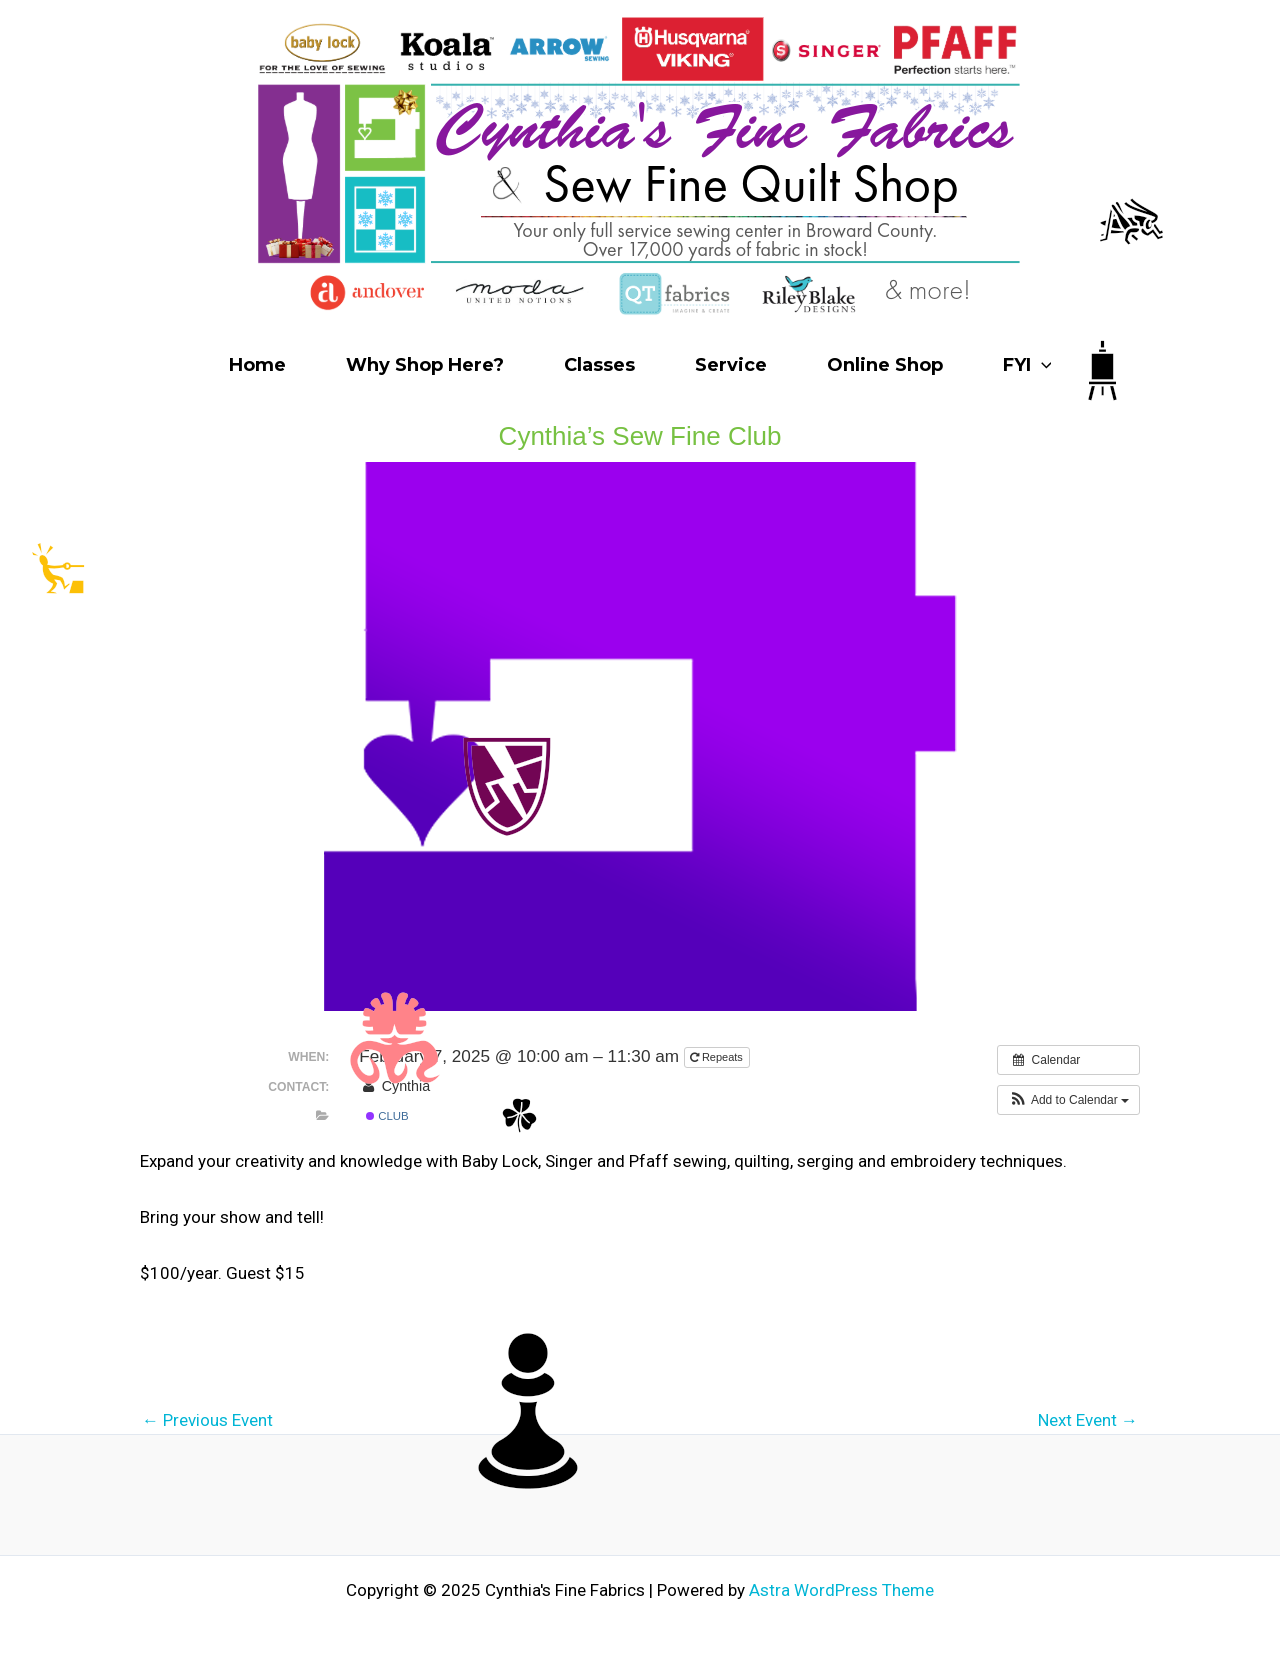 This screenshot has height=1676, width=1280. I want to click on open drawing or painting tools, so click(1102, 370).